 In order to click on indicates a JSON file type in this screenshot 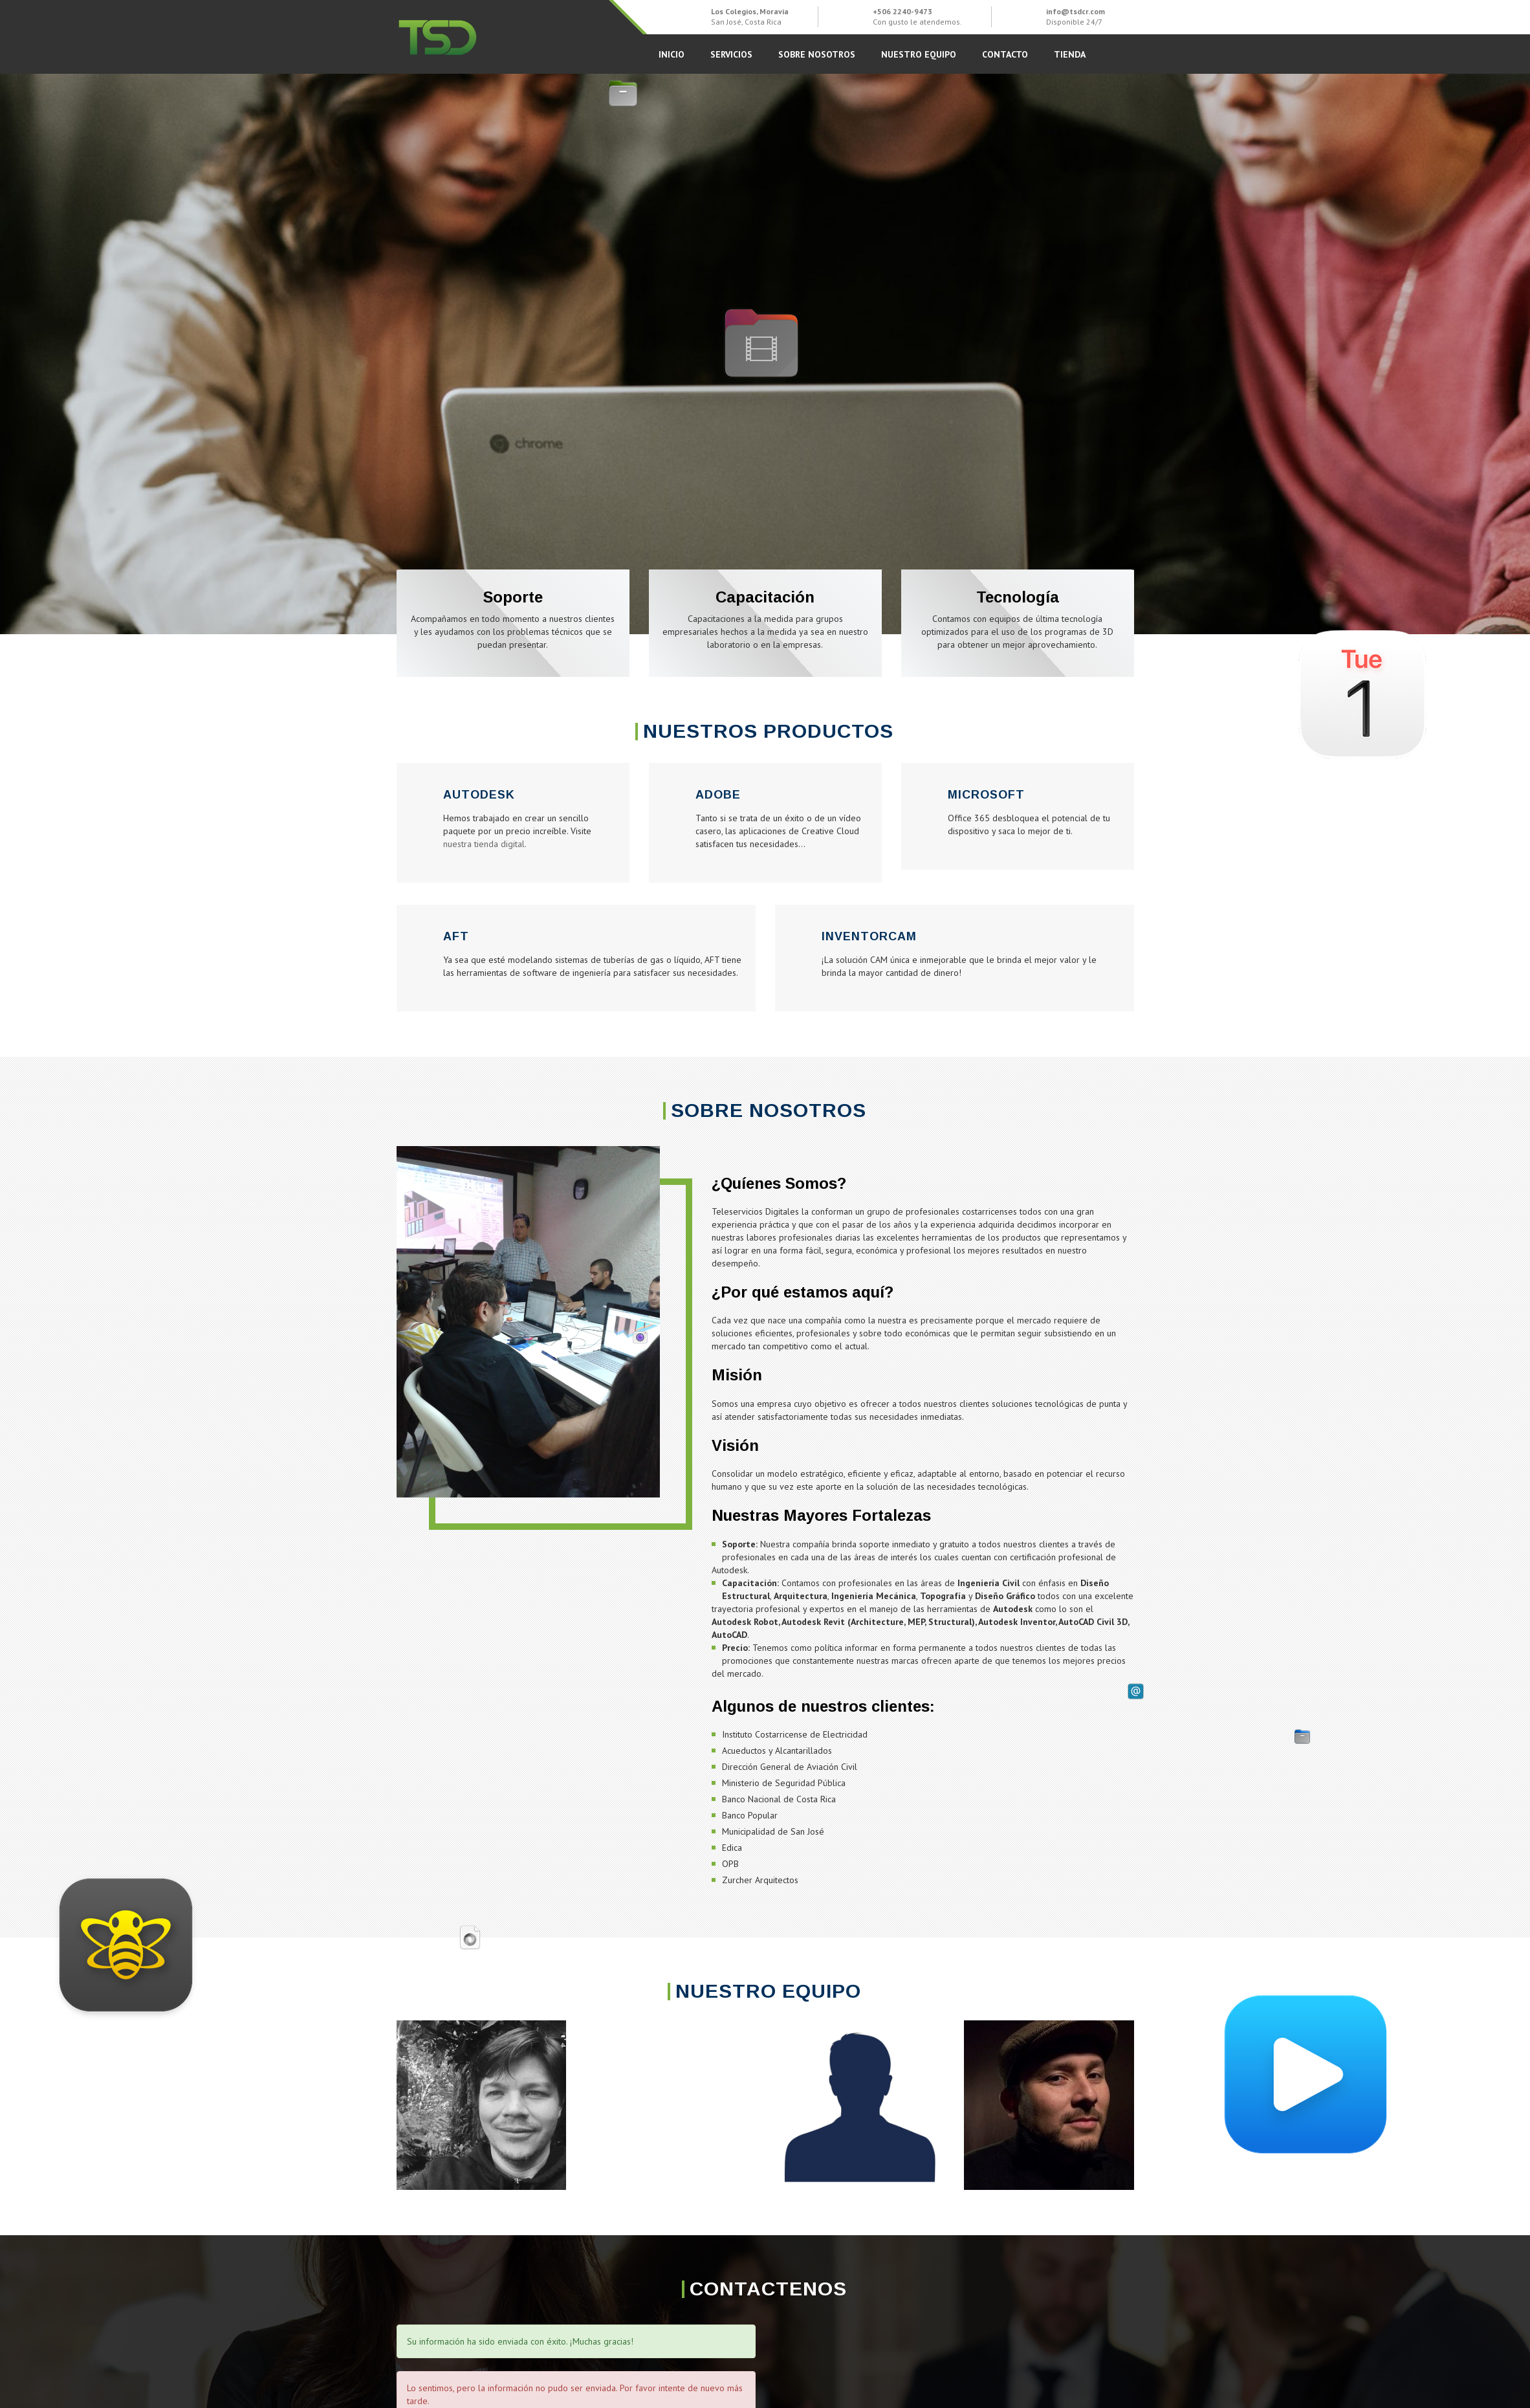, I will do `click(470, 1937)`.